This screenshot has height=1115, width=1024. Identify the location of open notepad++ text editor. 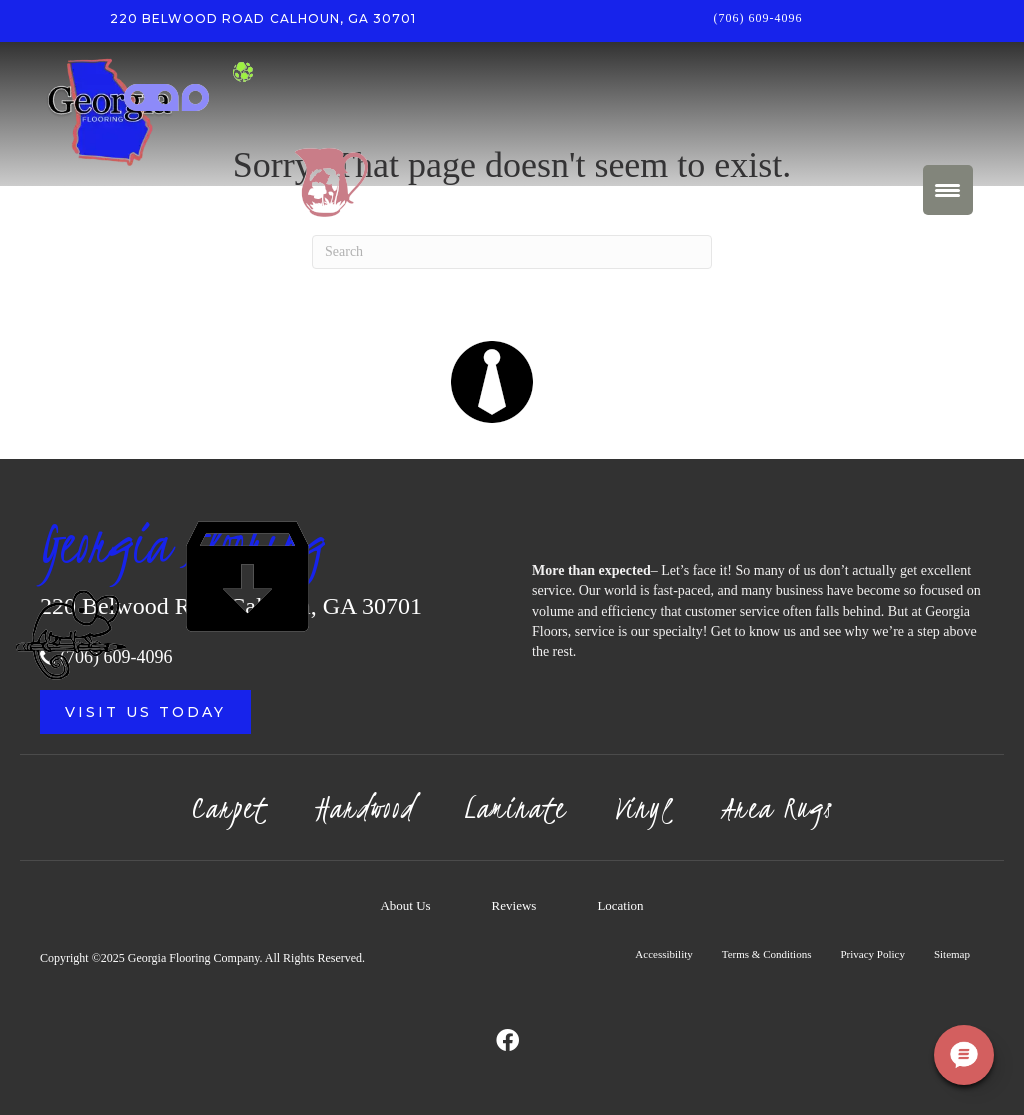
(71, 635).